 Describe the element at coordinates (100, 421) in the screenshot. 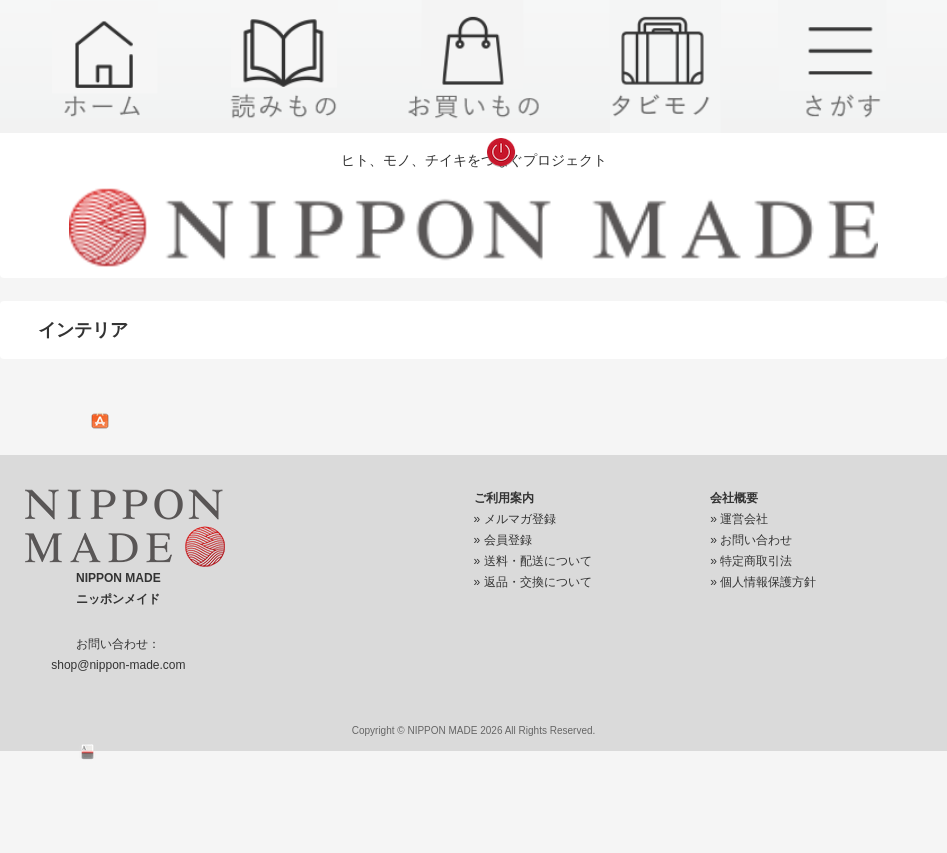

I see `open ubuntu software center` at that location.